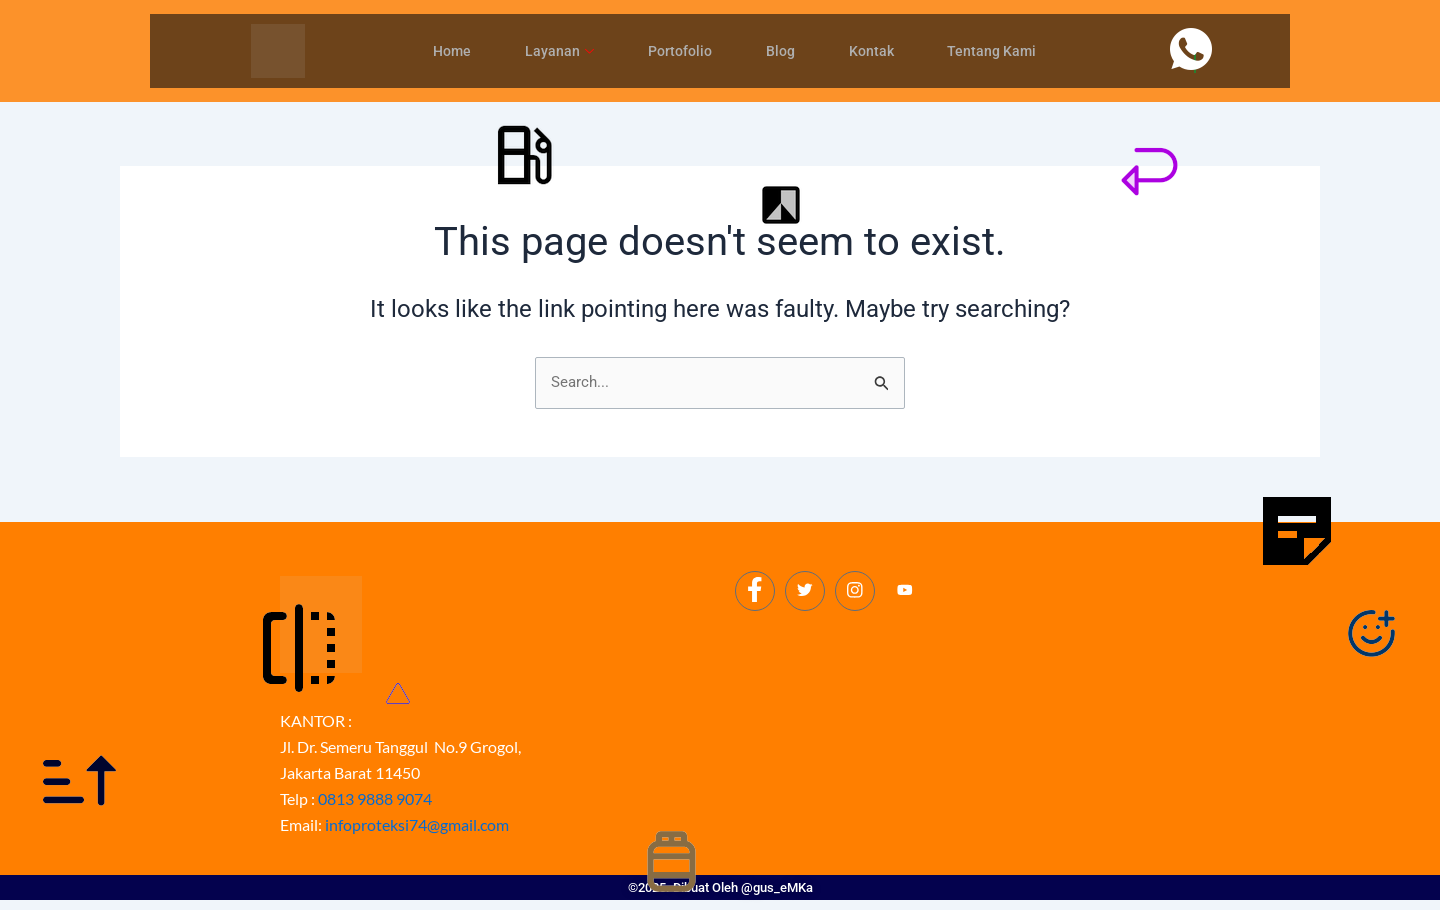  Describe the element at coordinates (671, 861) in the screenshot. I see `view or manage stored items` at that location.